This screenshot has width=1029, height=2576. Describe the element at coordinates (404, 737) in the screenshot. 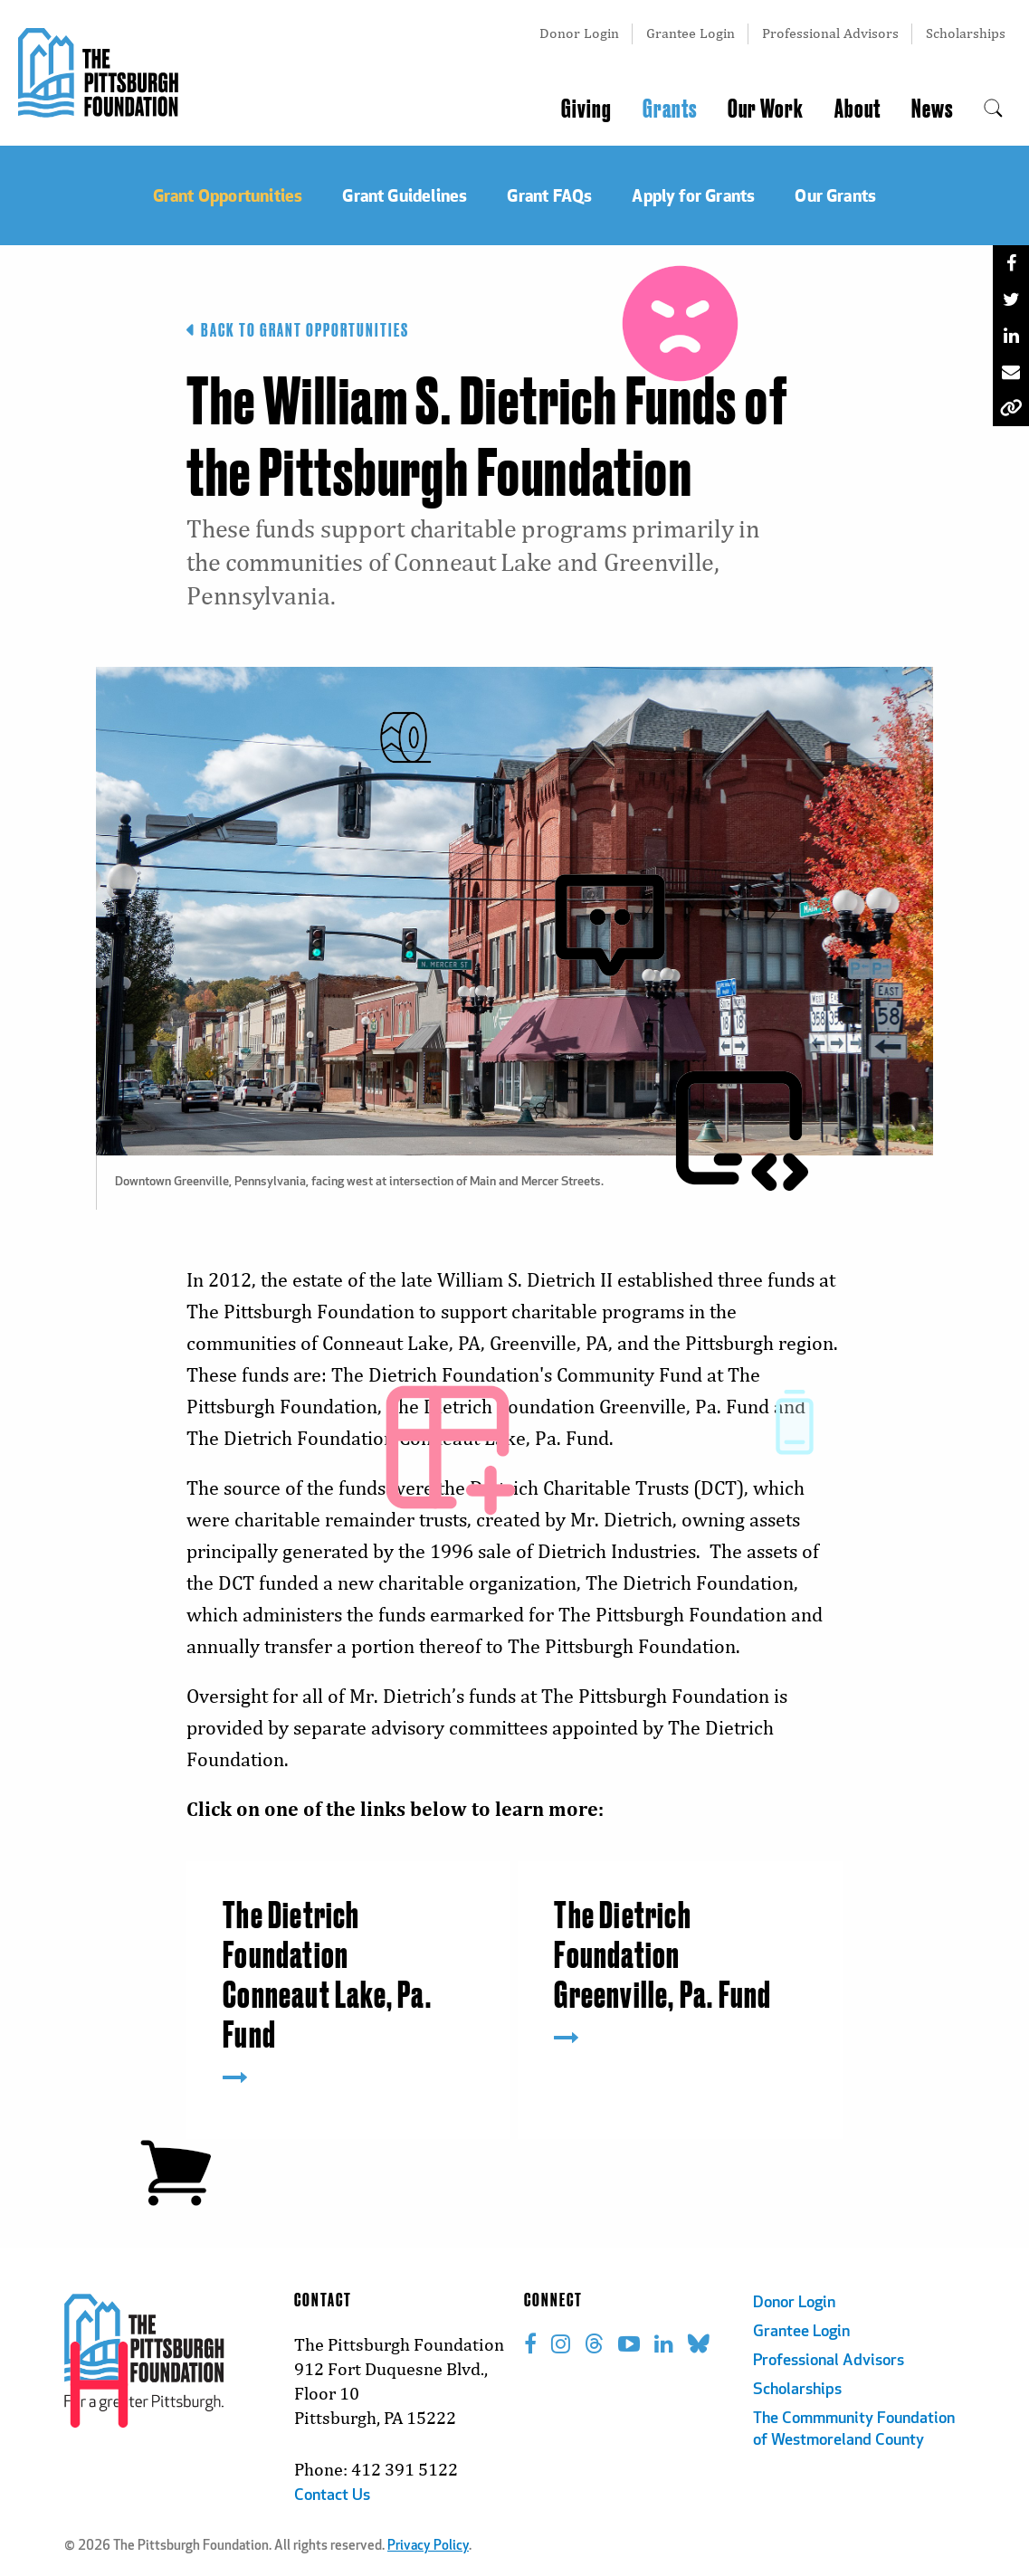

I see `view tire information or status` at that location.